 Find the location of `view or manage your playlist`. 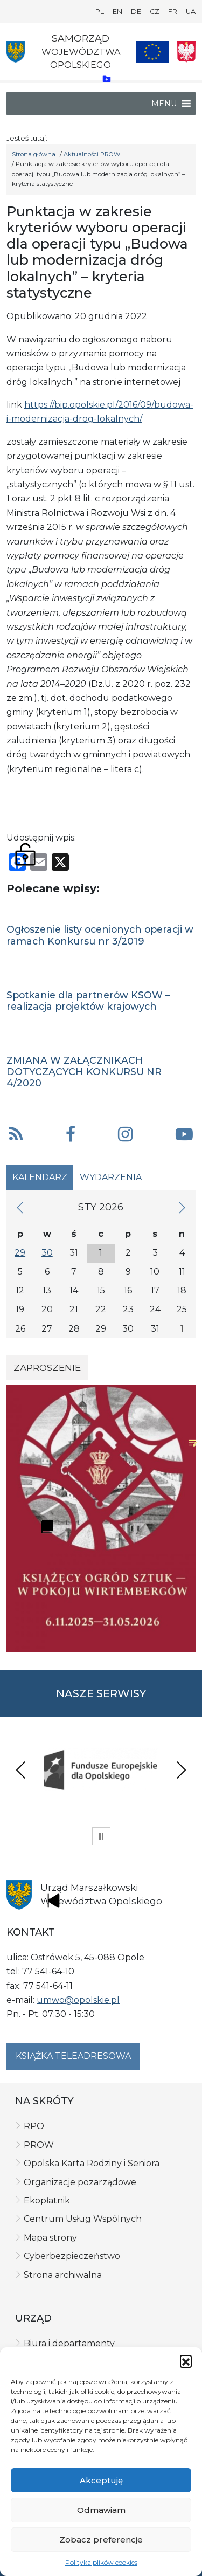

view or manage your playlist is located at coordinates (192, 1443).